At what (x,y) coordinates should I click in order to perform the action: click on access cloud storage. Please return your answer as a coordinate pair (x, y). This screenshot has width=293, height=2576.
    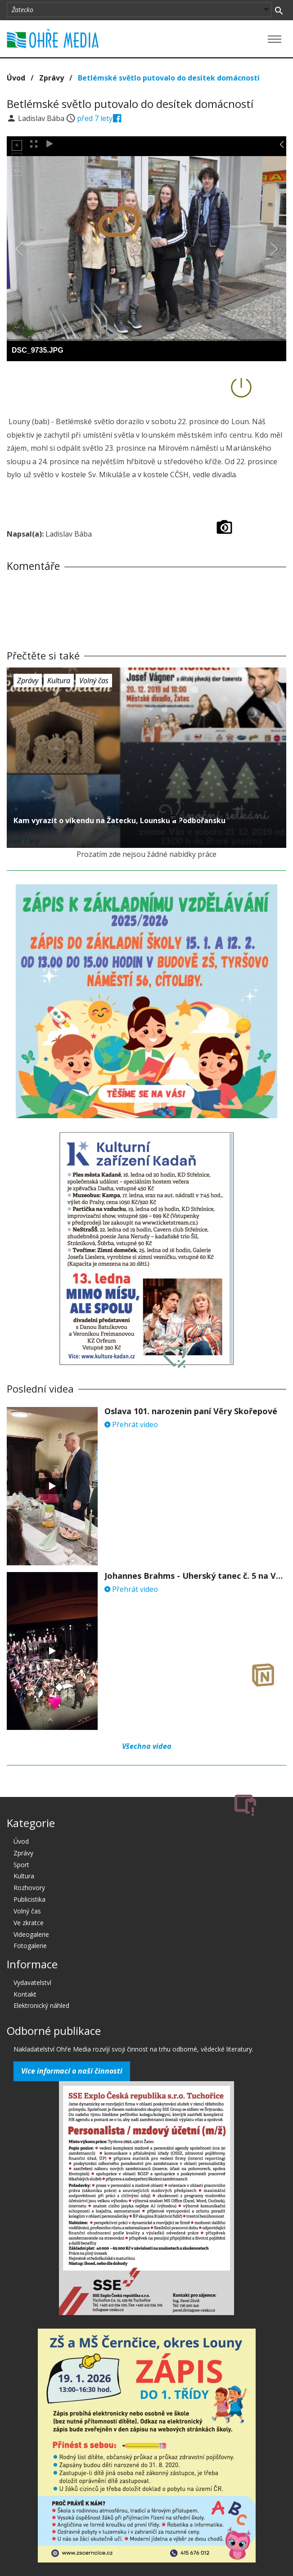
    Looking at the image, I should click on (119, 221).